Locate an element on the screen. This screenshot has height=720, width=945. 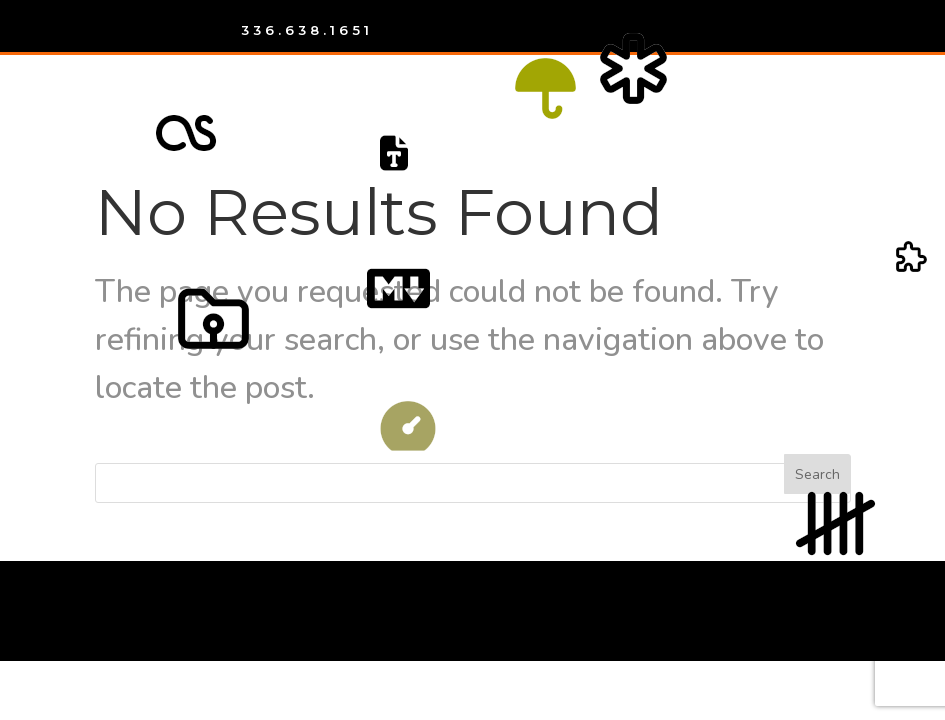
open a text or typography file is located at coordinates (394, 153).